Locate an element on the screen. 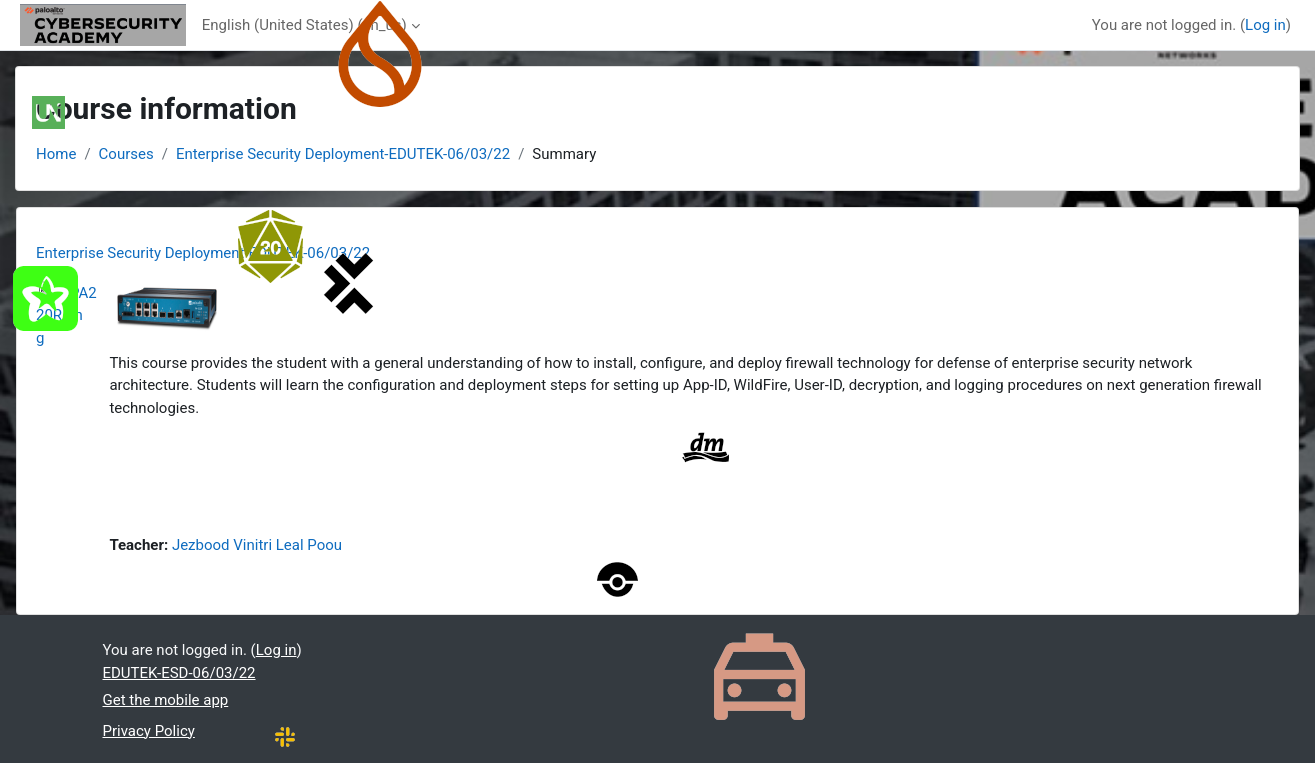  request a taxi or cab ride is located at coordinates (759, 674).